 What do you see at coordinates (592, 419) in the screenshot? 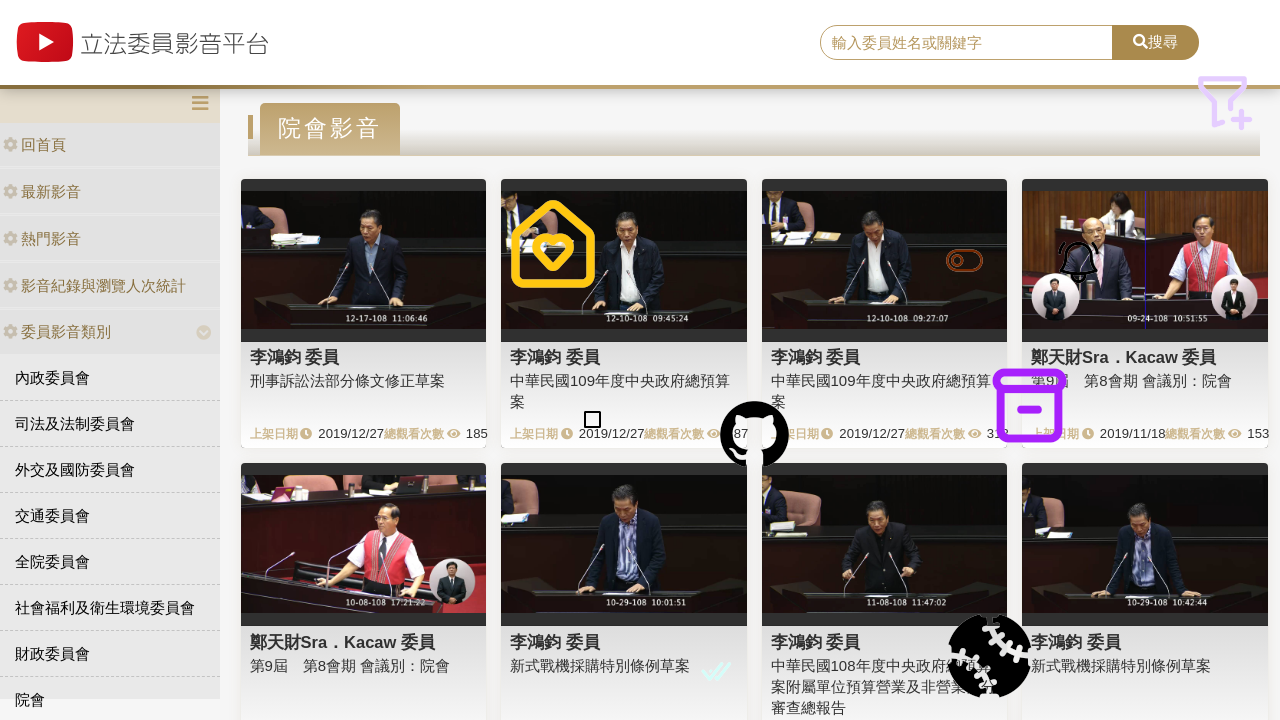
I see `crop image to square dimensions` at bounding box center [592, 419].